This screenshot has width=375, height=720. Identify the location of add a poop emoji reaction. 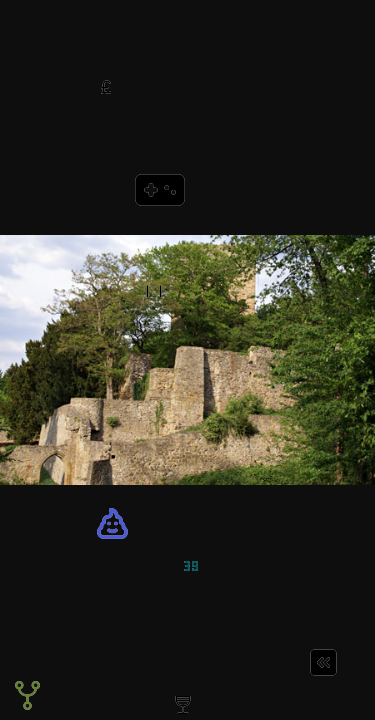
(112, 523).